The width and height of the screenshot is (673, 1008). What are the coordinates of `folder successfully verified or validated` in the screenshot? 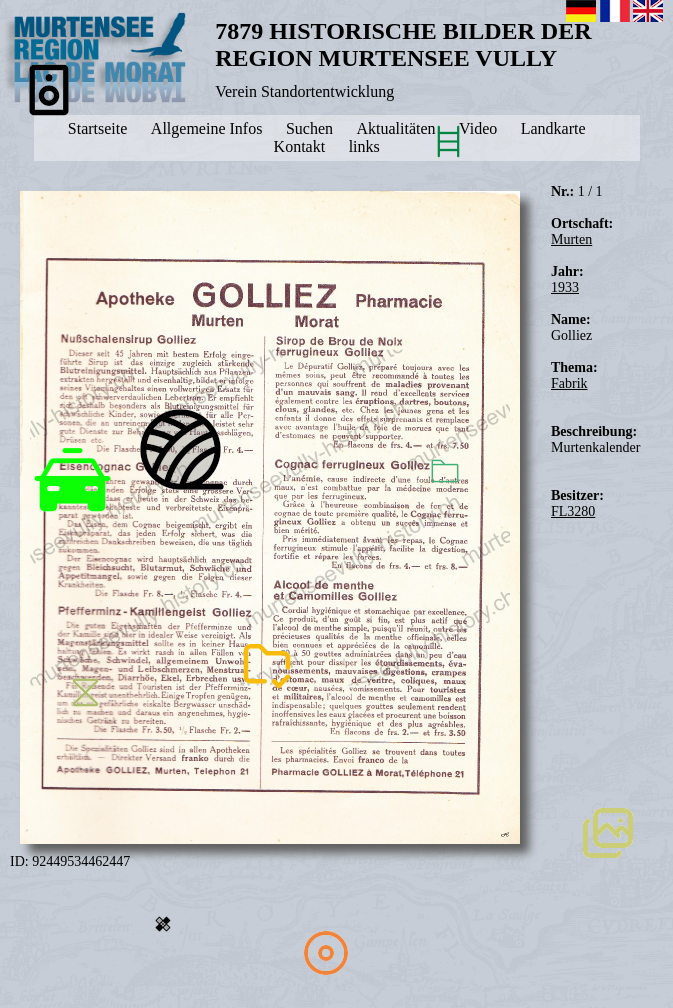 It's located at (267, 665).